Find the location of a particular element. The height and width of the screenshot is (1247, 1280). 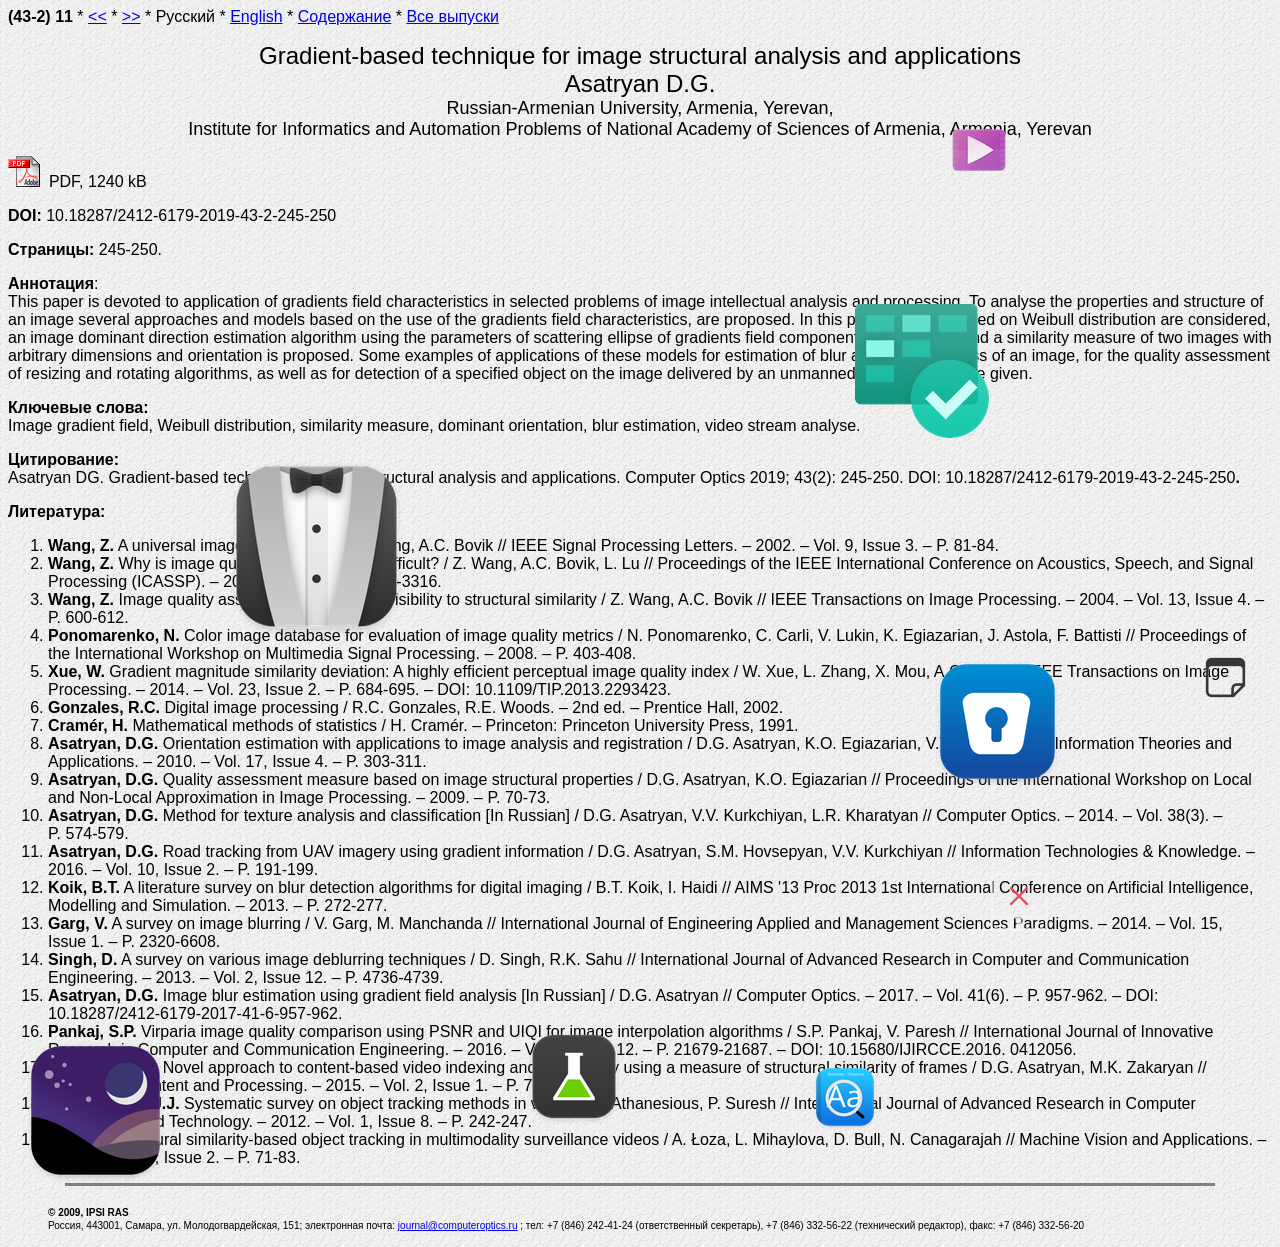

open theme configuration settings is located at coordinates (316, 546).